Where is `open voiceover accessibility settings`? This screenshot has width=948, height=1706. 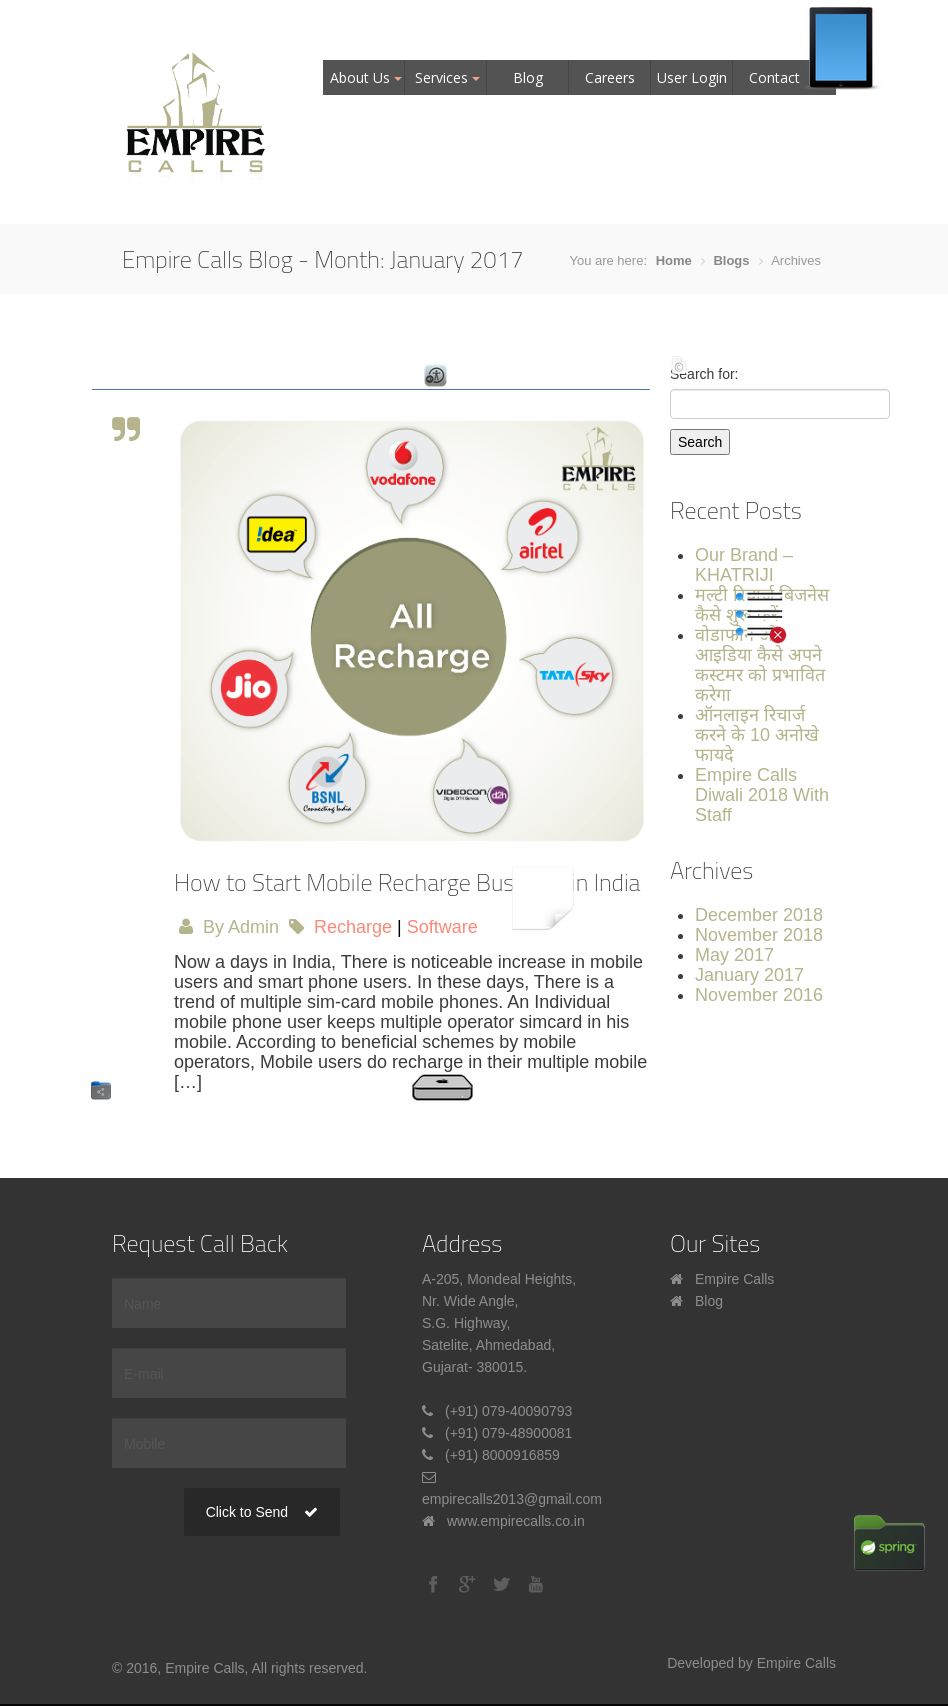
open voiceover accessibility settings is located at coordinates (435, 375).